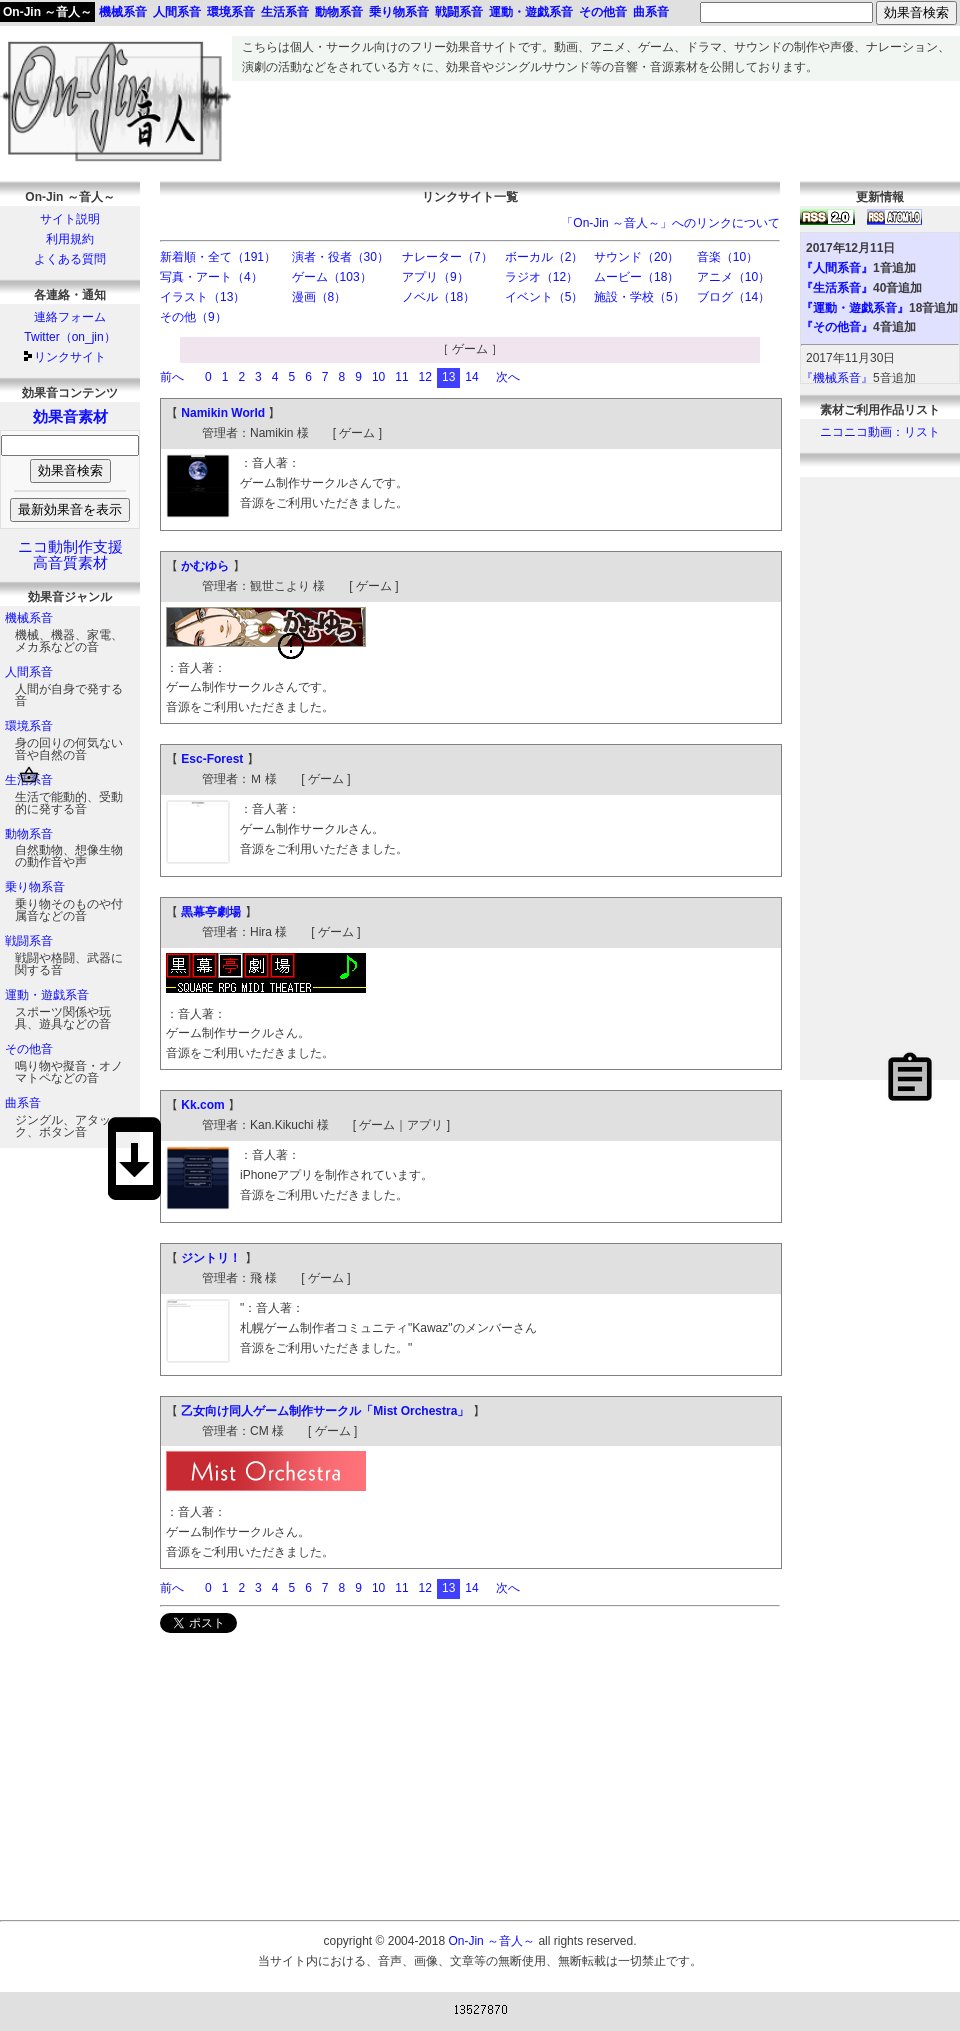  Describe the element at coordinates (134, 1158) in the screenshot. I see `download a system update to your device` at that location.